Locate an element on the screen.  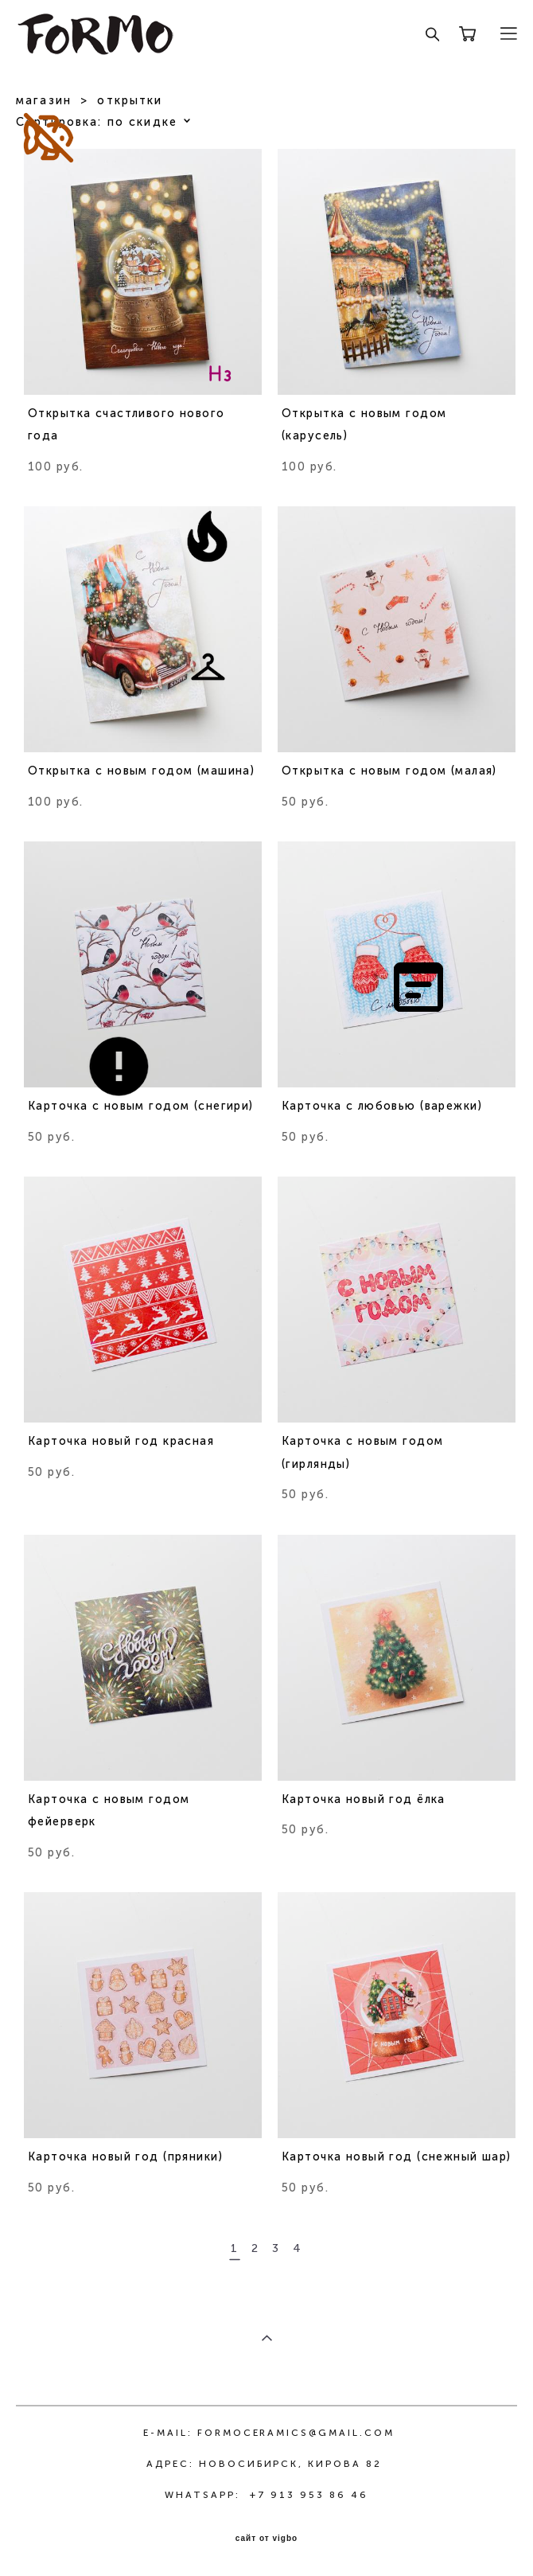
open rich text editor is located at coordinates (418, 987).